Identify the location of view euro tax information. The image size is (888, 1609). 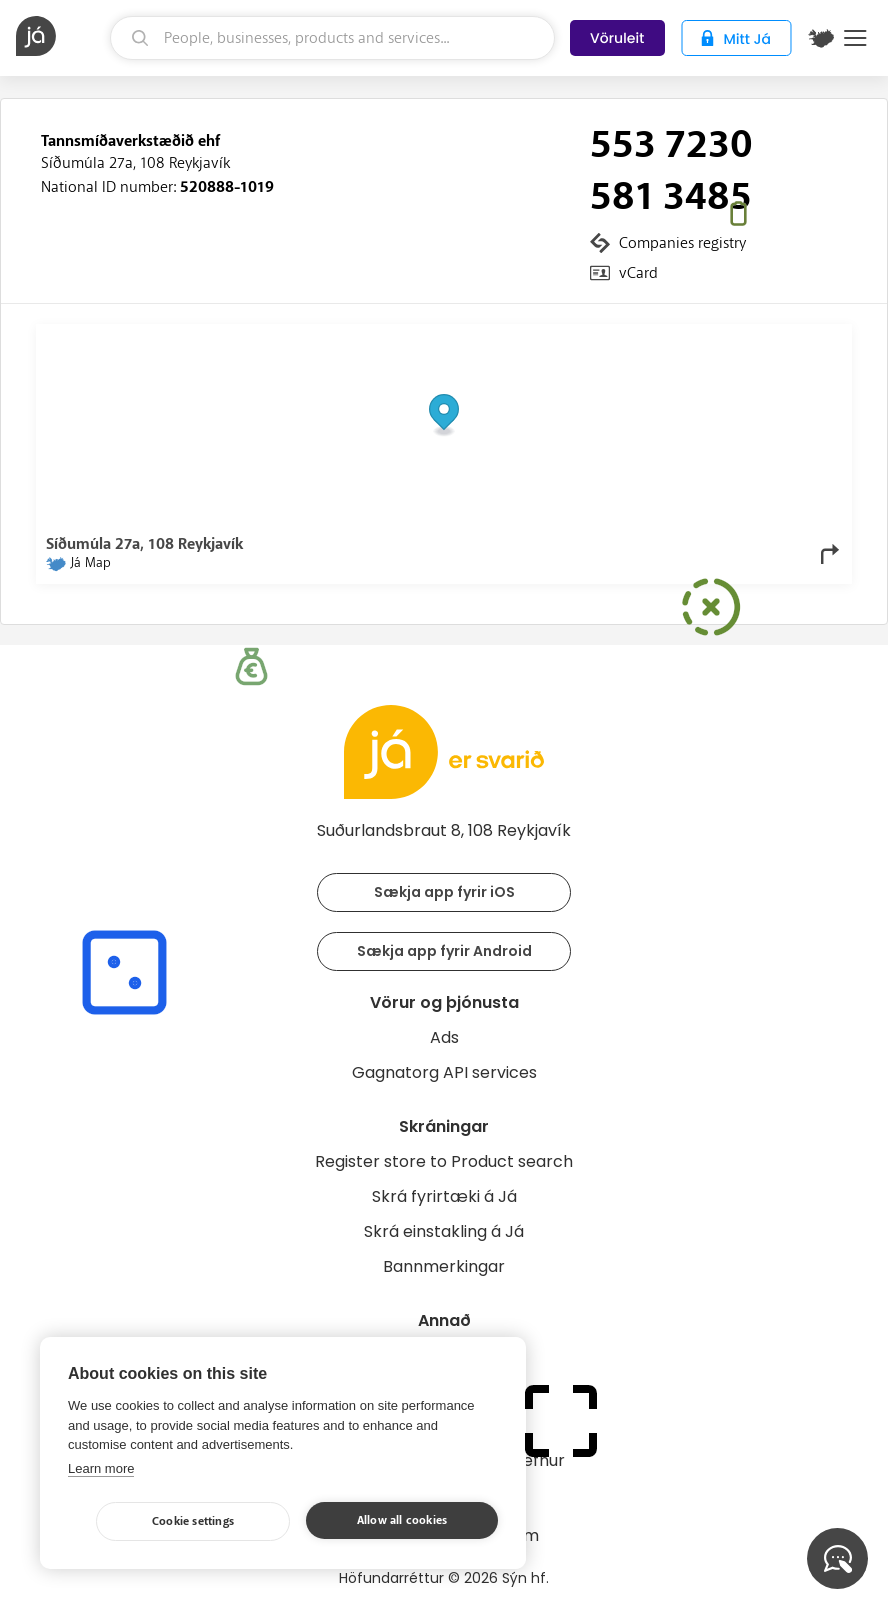
(251, 666).